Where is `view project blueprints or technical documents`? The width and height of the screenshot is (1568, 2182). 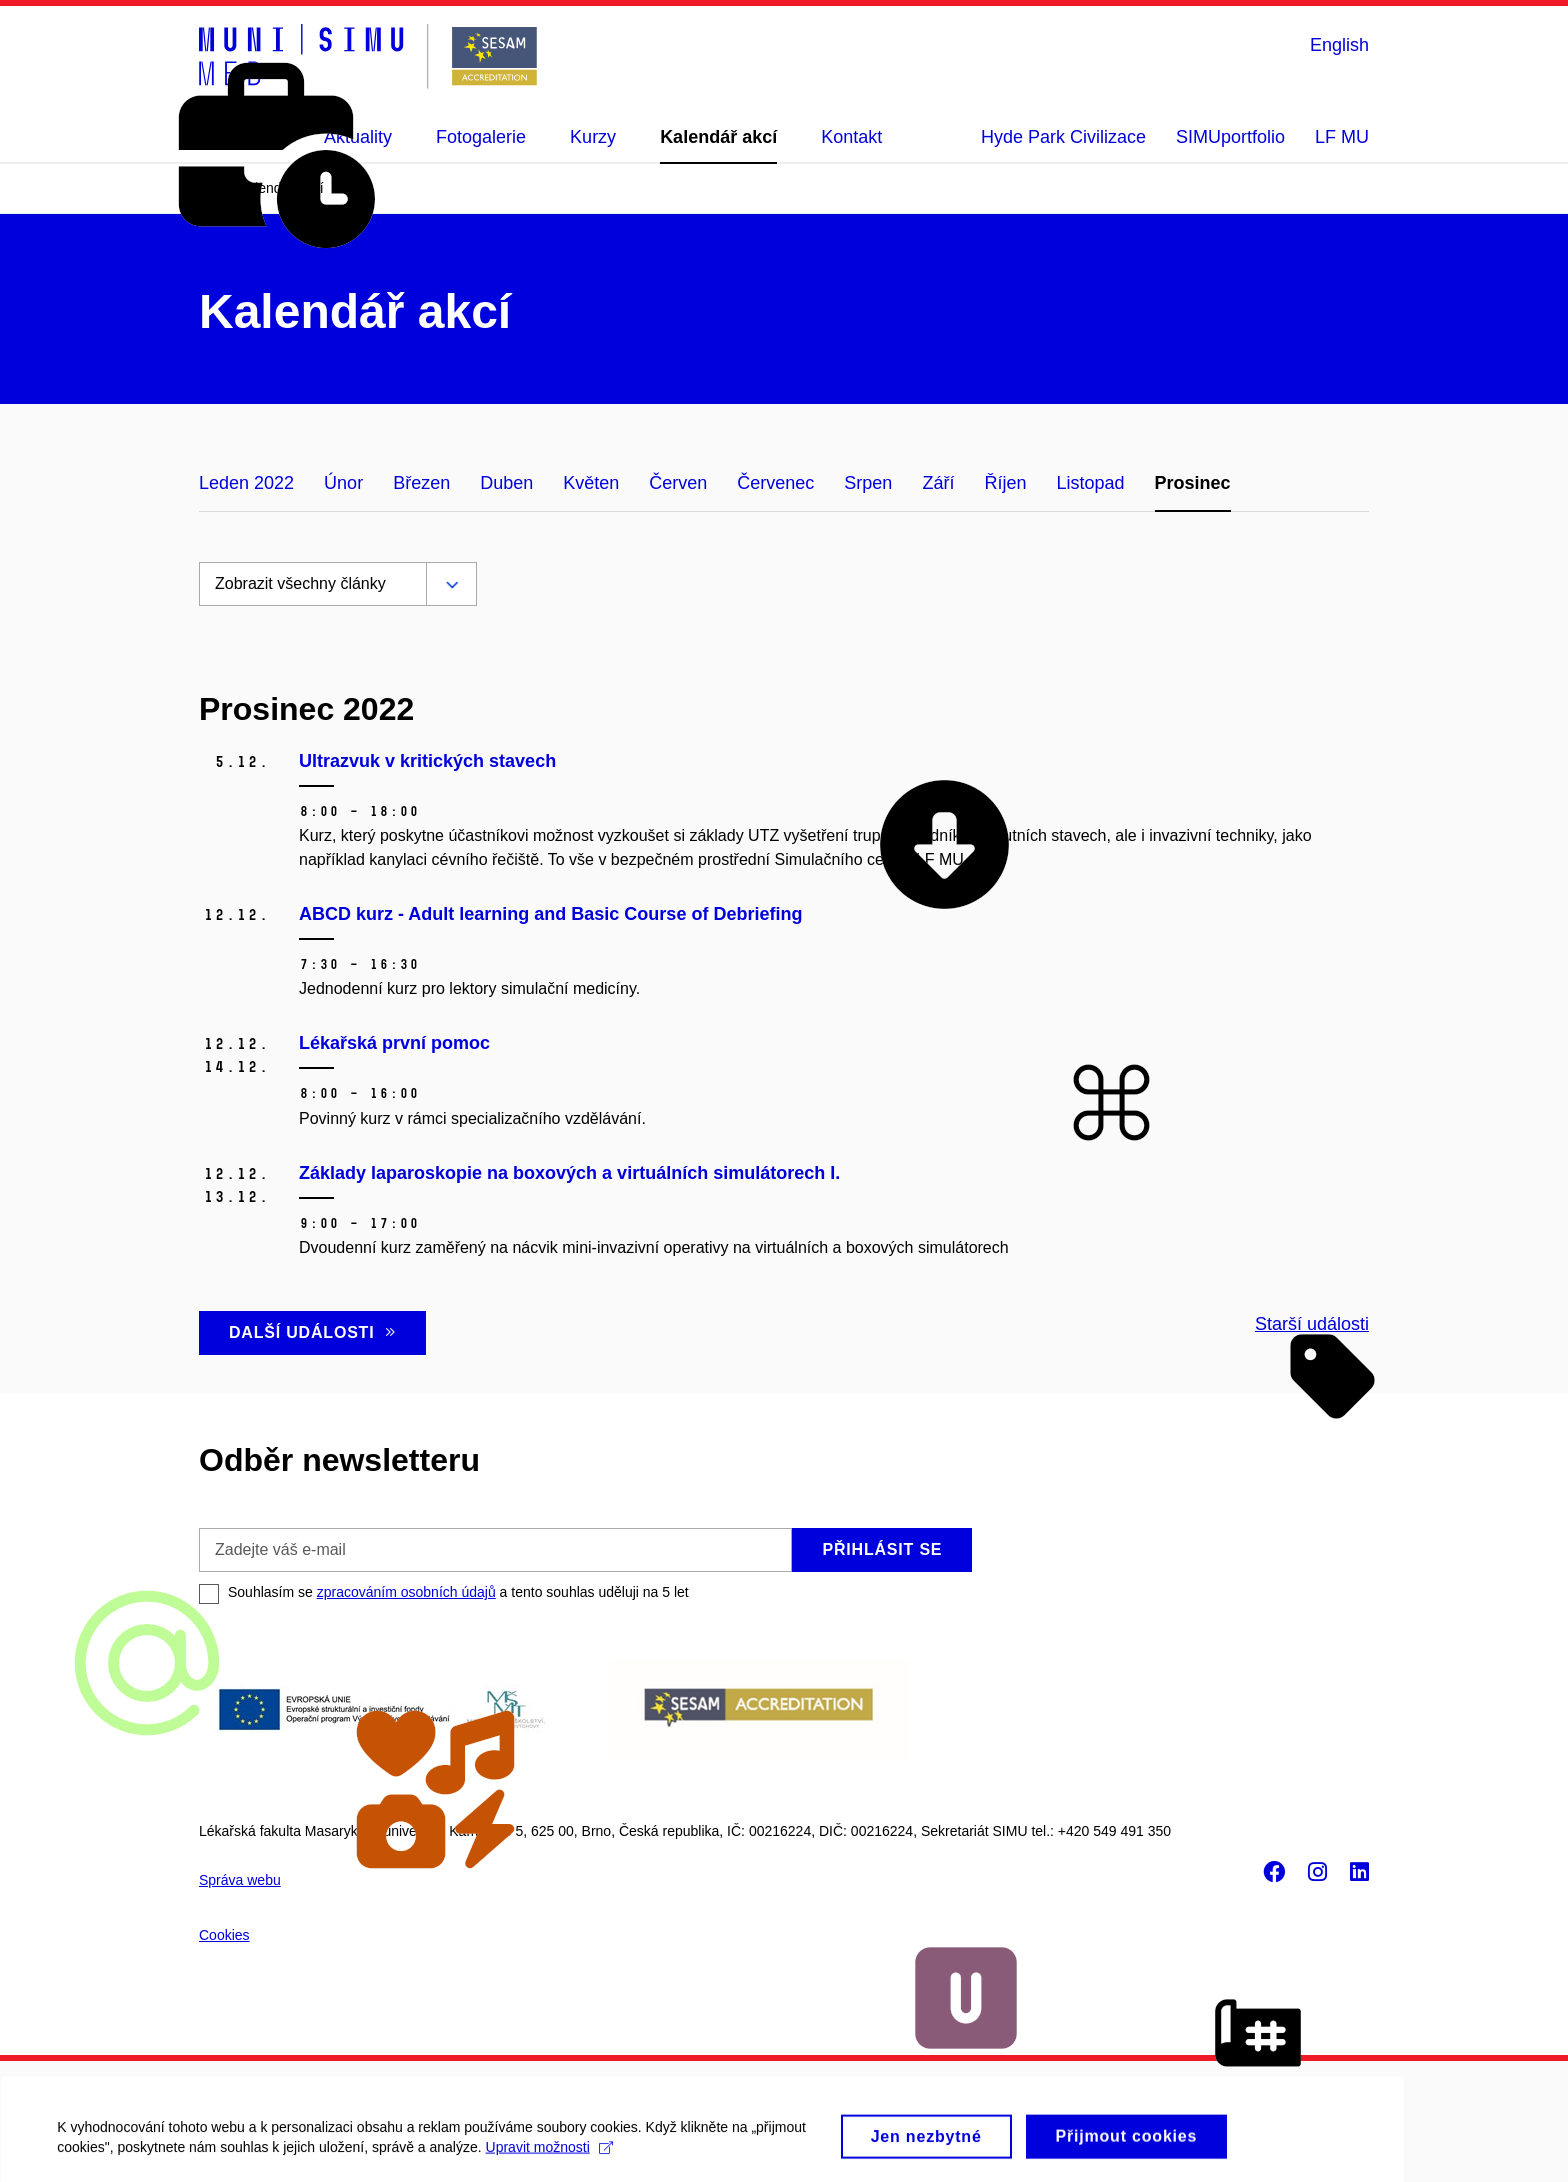
view project blueprints or technical documents is located at coordinates (1258, 2036).